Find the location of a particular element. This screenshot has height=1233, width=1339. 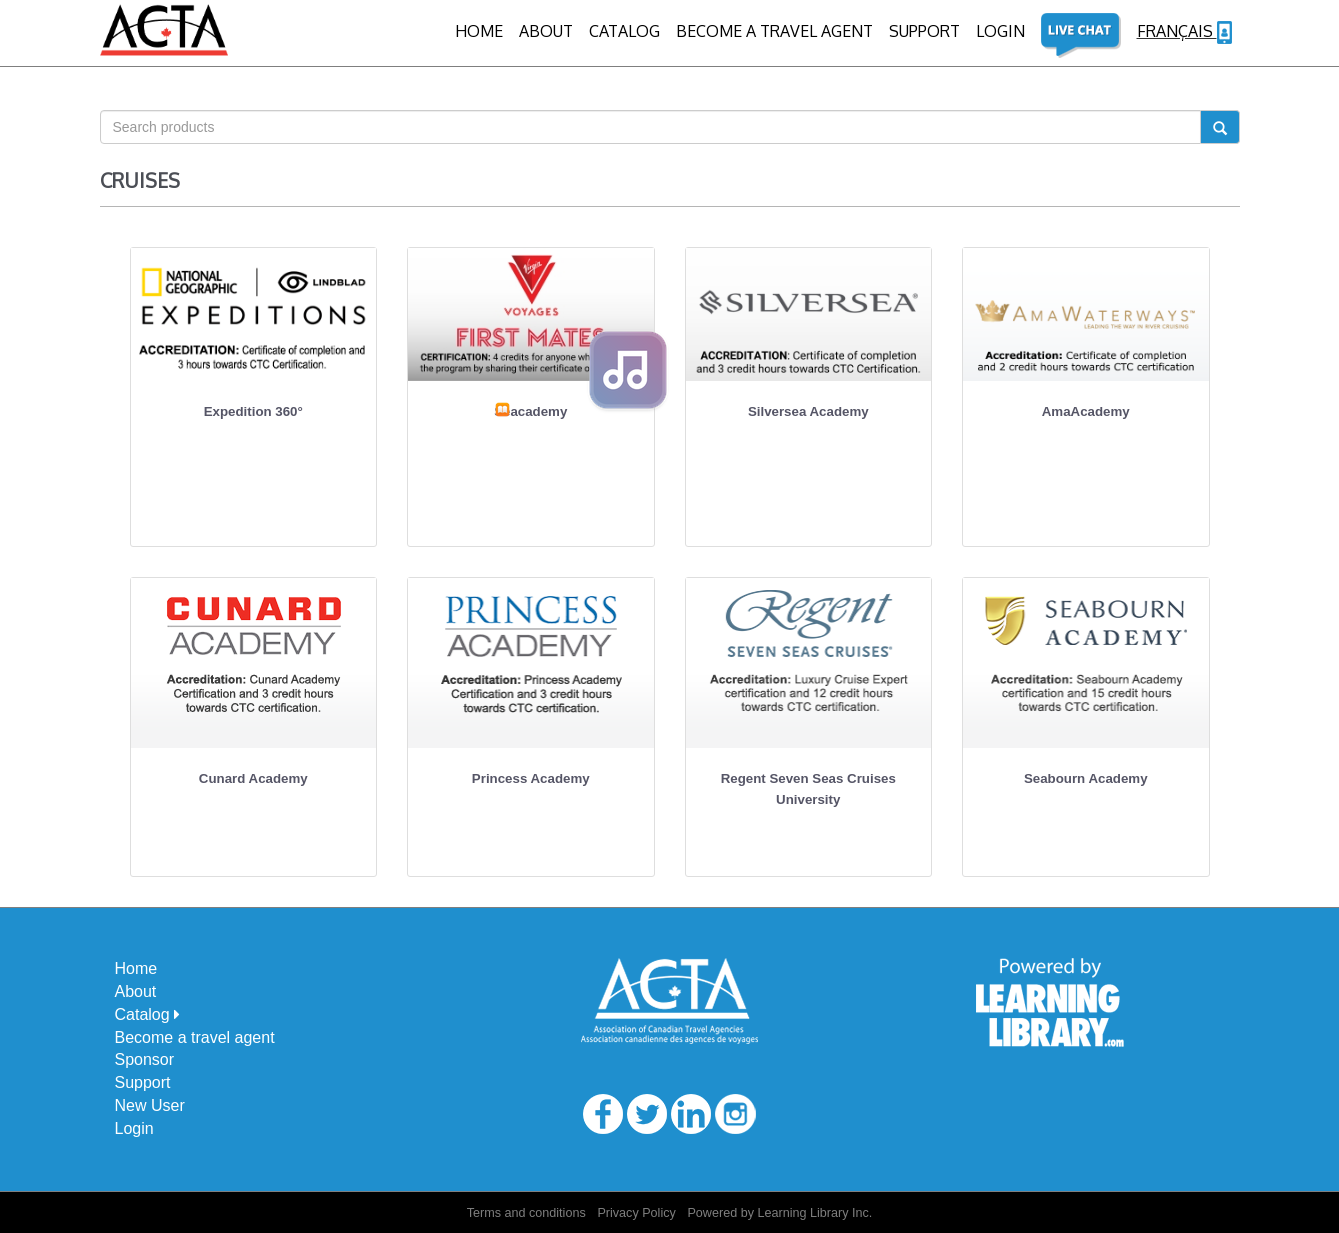

open Apple Books app is located at coordinates (502, 409).